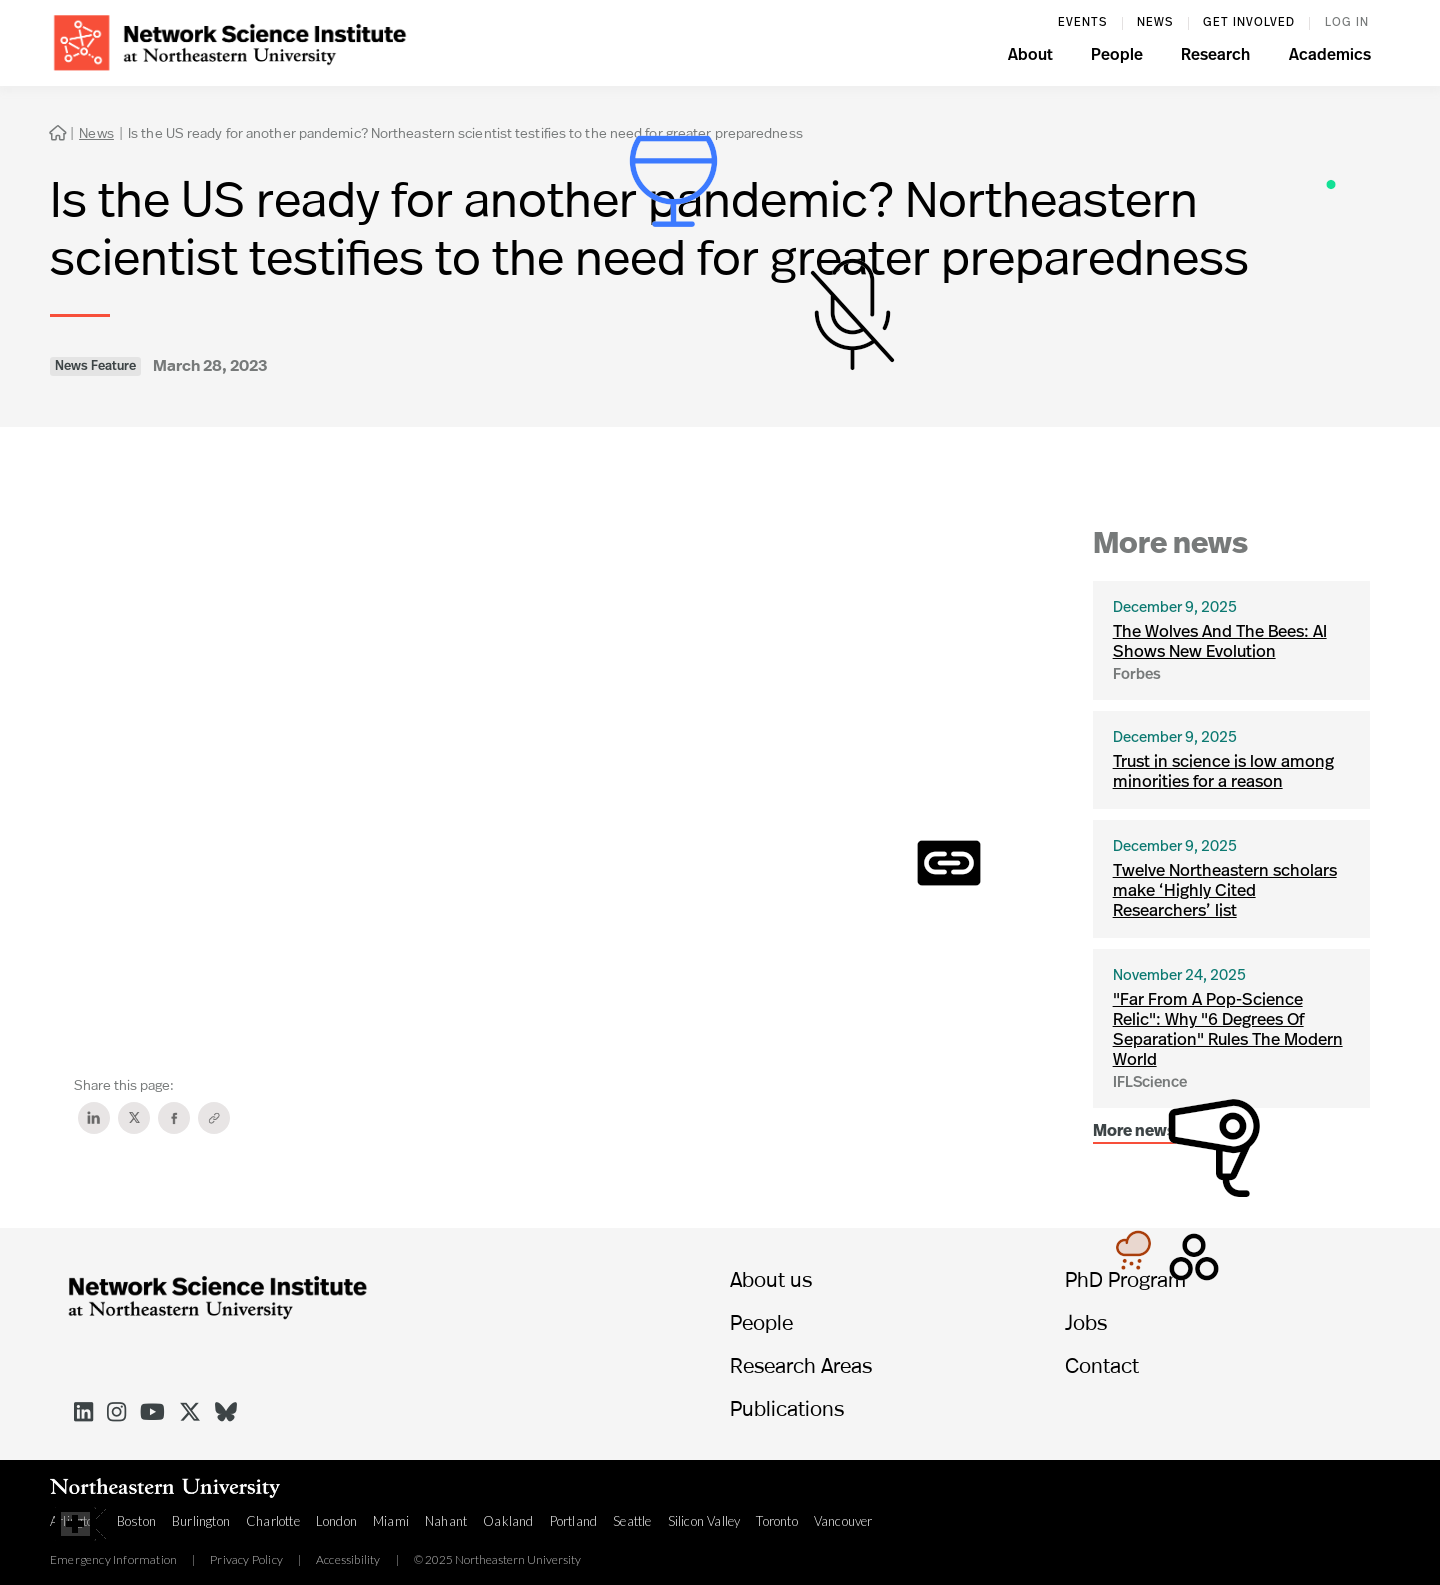 The height and width of the screenshot is (1585, 1440). I want to click on mute your microphone, so click(852, 312).